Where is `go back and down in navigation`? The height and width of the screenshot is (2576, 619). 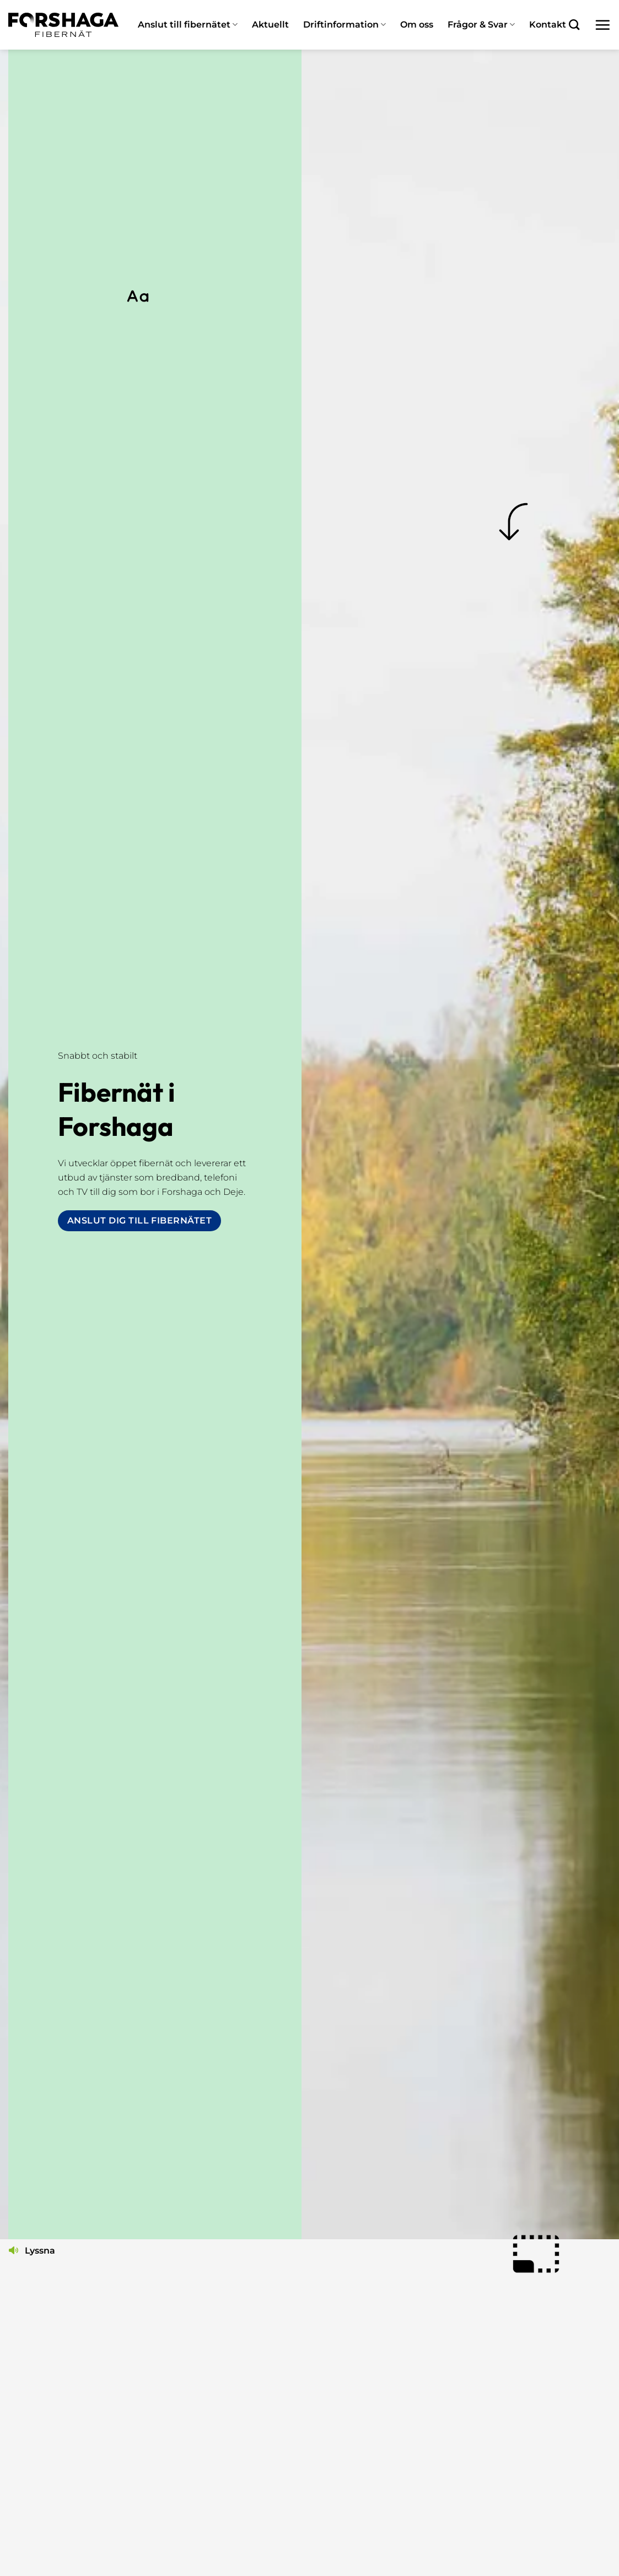
go back and down in navigation is located at coordinates (513, 521).